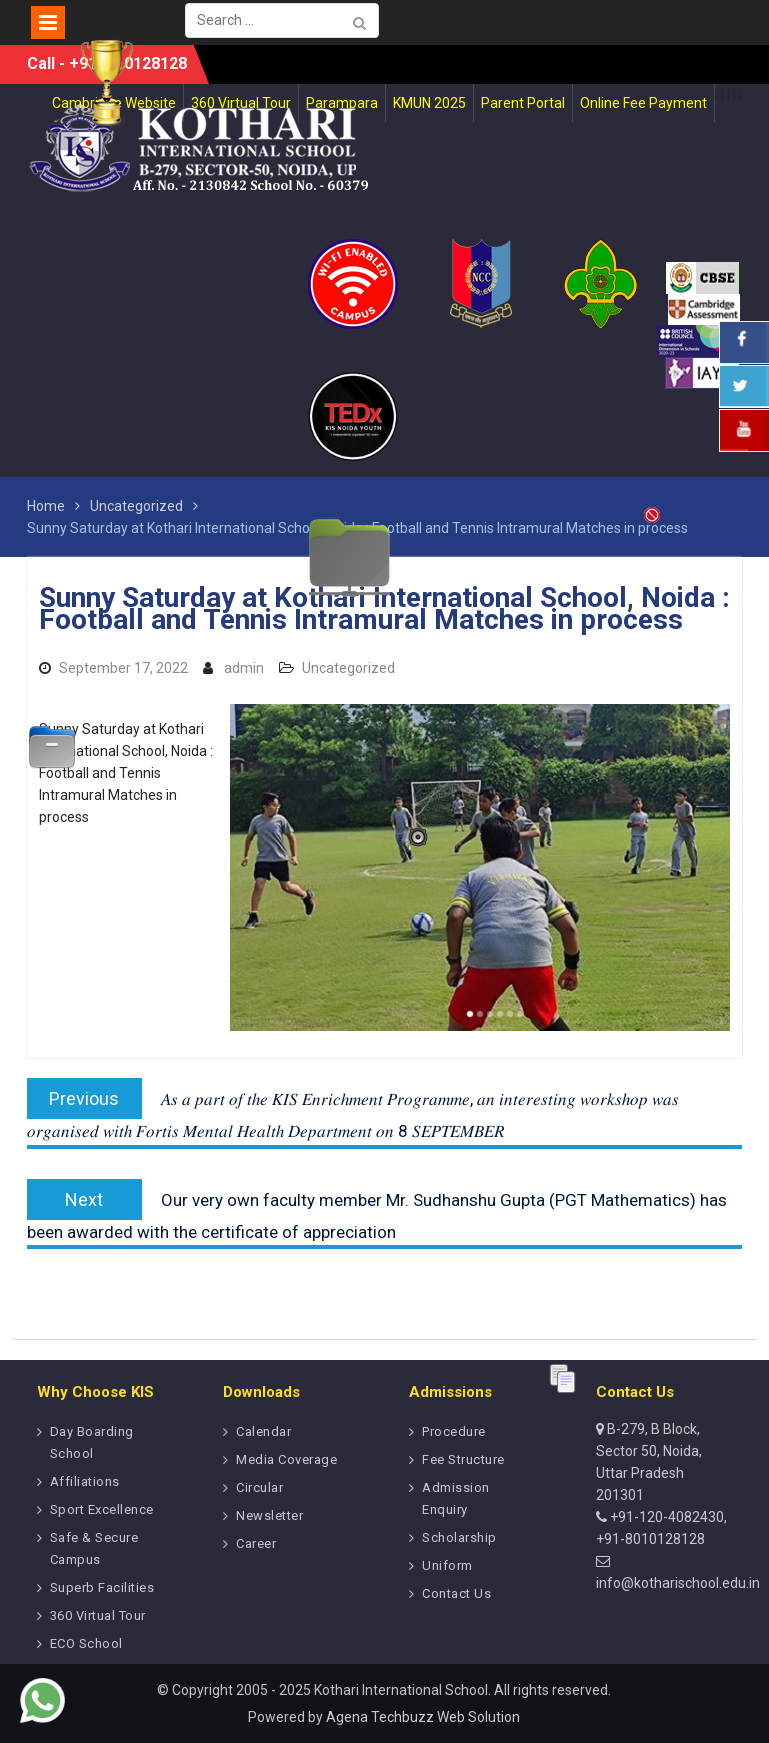  Describe the element at coordinates (418, 837) in the screenshot. I see `adjust speaker or audio output settings` at that location.